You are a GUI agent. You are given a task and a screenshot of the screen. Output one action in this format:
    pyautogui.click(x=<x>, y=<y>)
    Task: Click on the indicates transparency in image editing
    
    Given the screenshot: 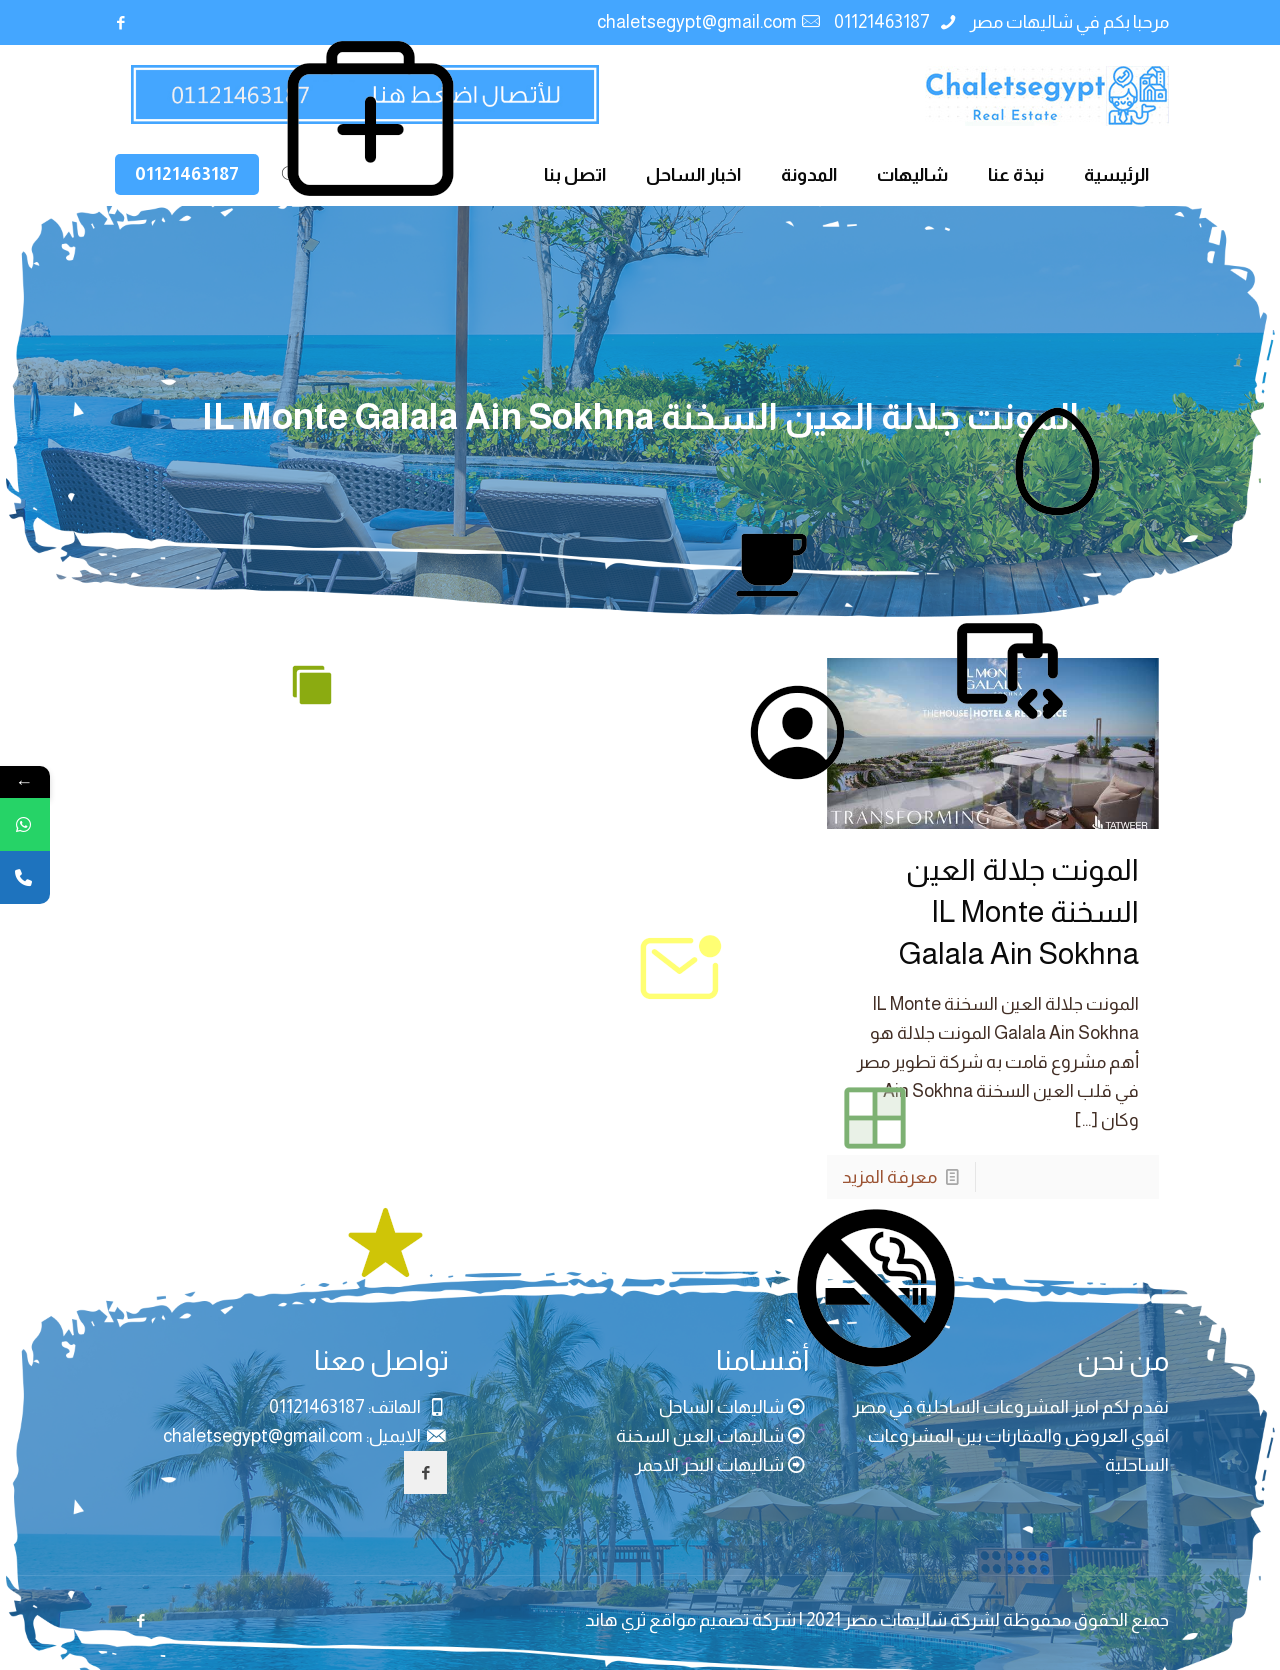 What is the action you would take?
    pyautogui.click(x=875, y=1118)
    